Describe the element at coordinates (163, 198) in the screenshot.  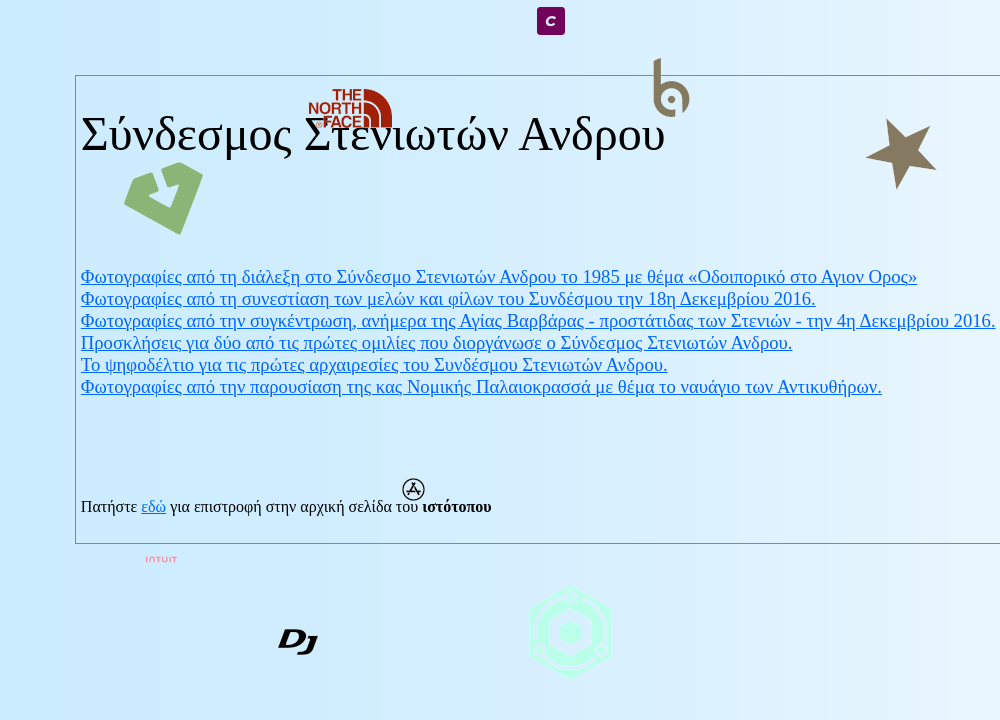
I see `open obtainium app` at that location.